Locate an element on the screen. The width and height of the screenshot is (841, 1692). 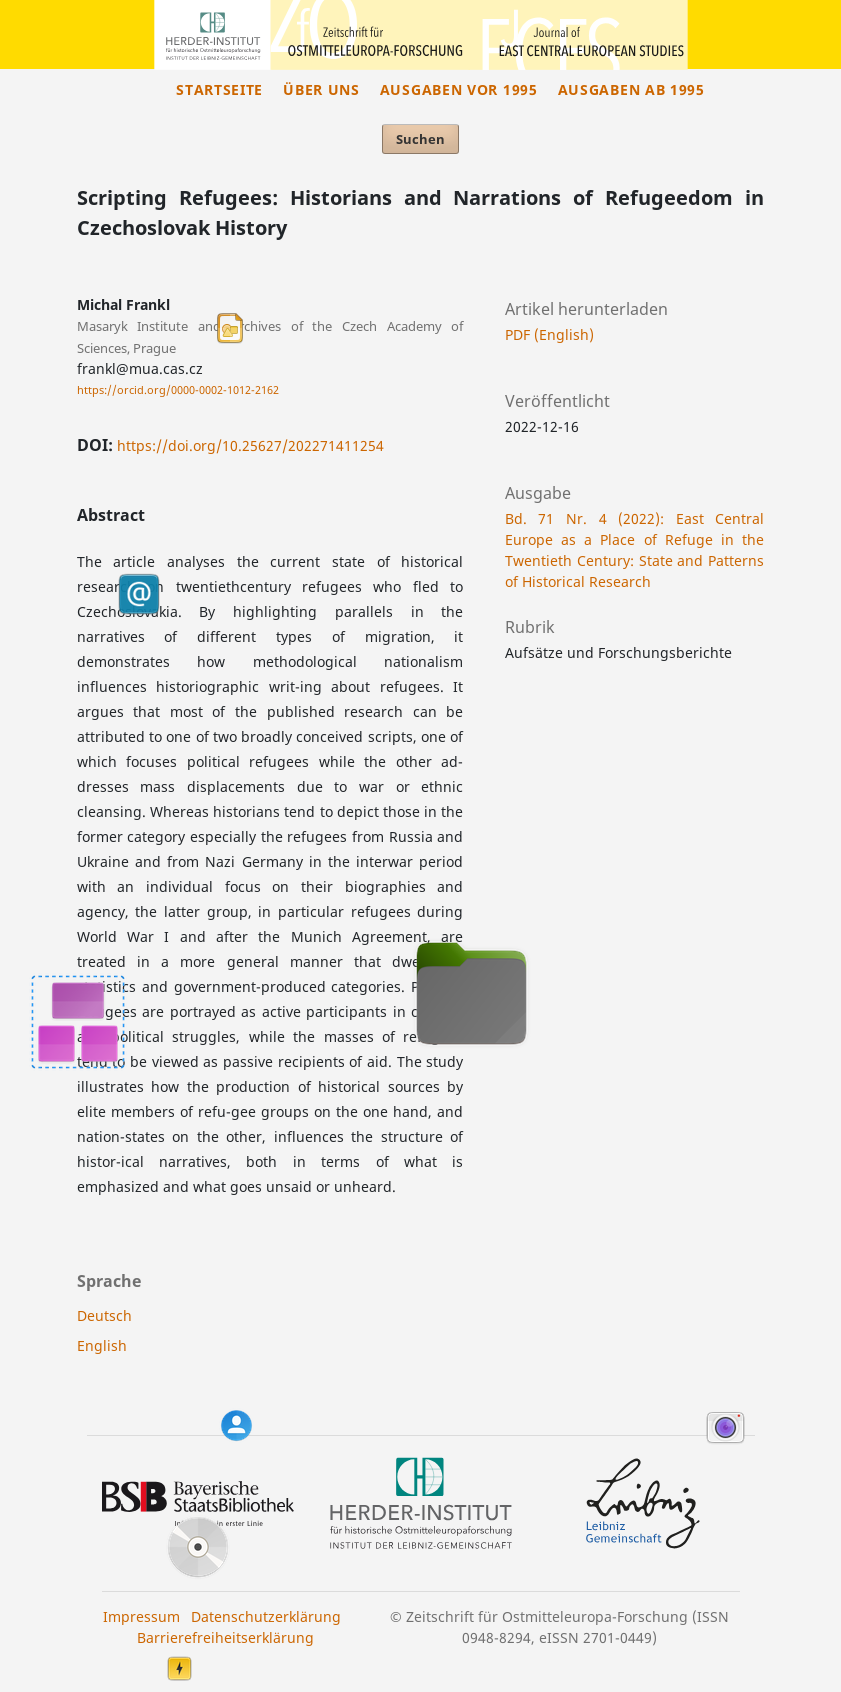
a libreoffice draw document file is located at coordinates (230, 328).